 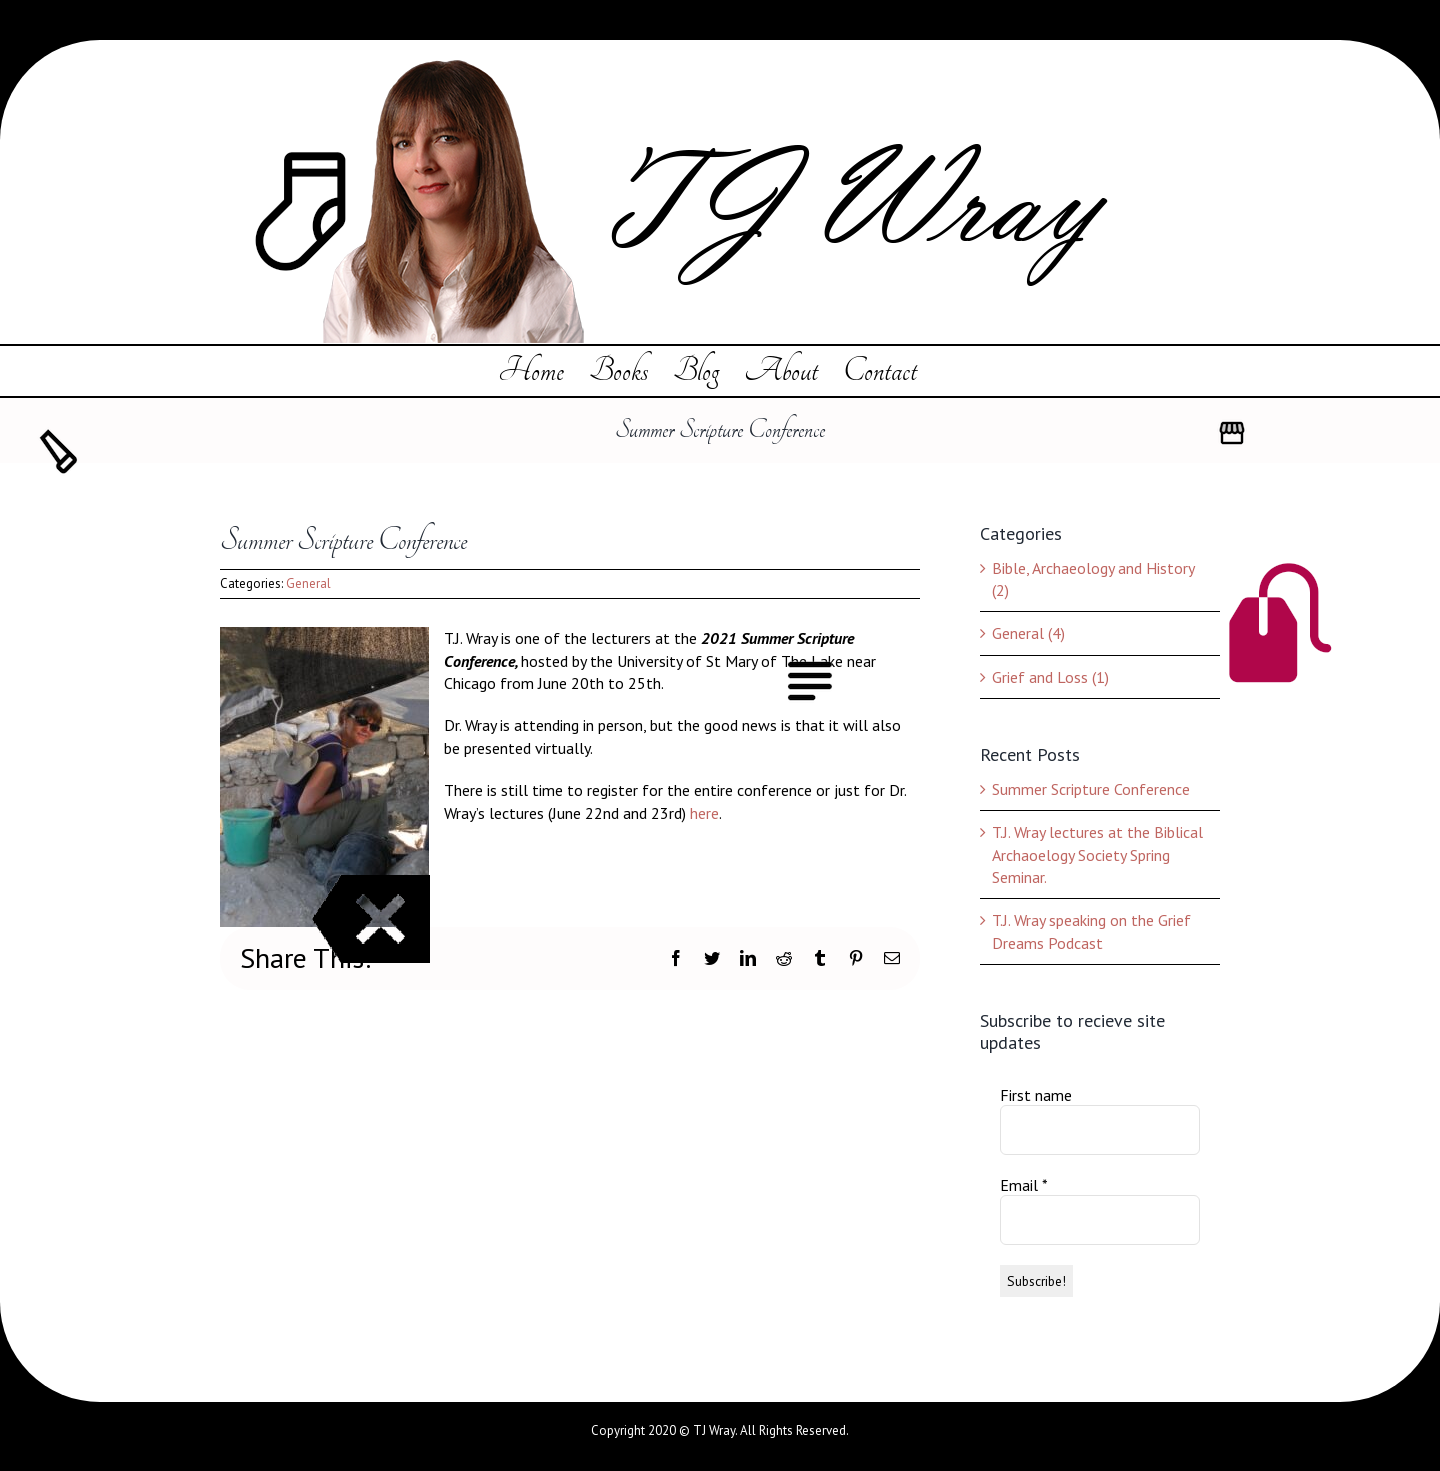 What do you see at coordinates (1276, 627) in the screenshot?
I see `browse tea or hot beverage options` at bounding box center [1276, 627].